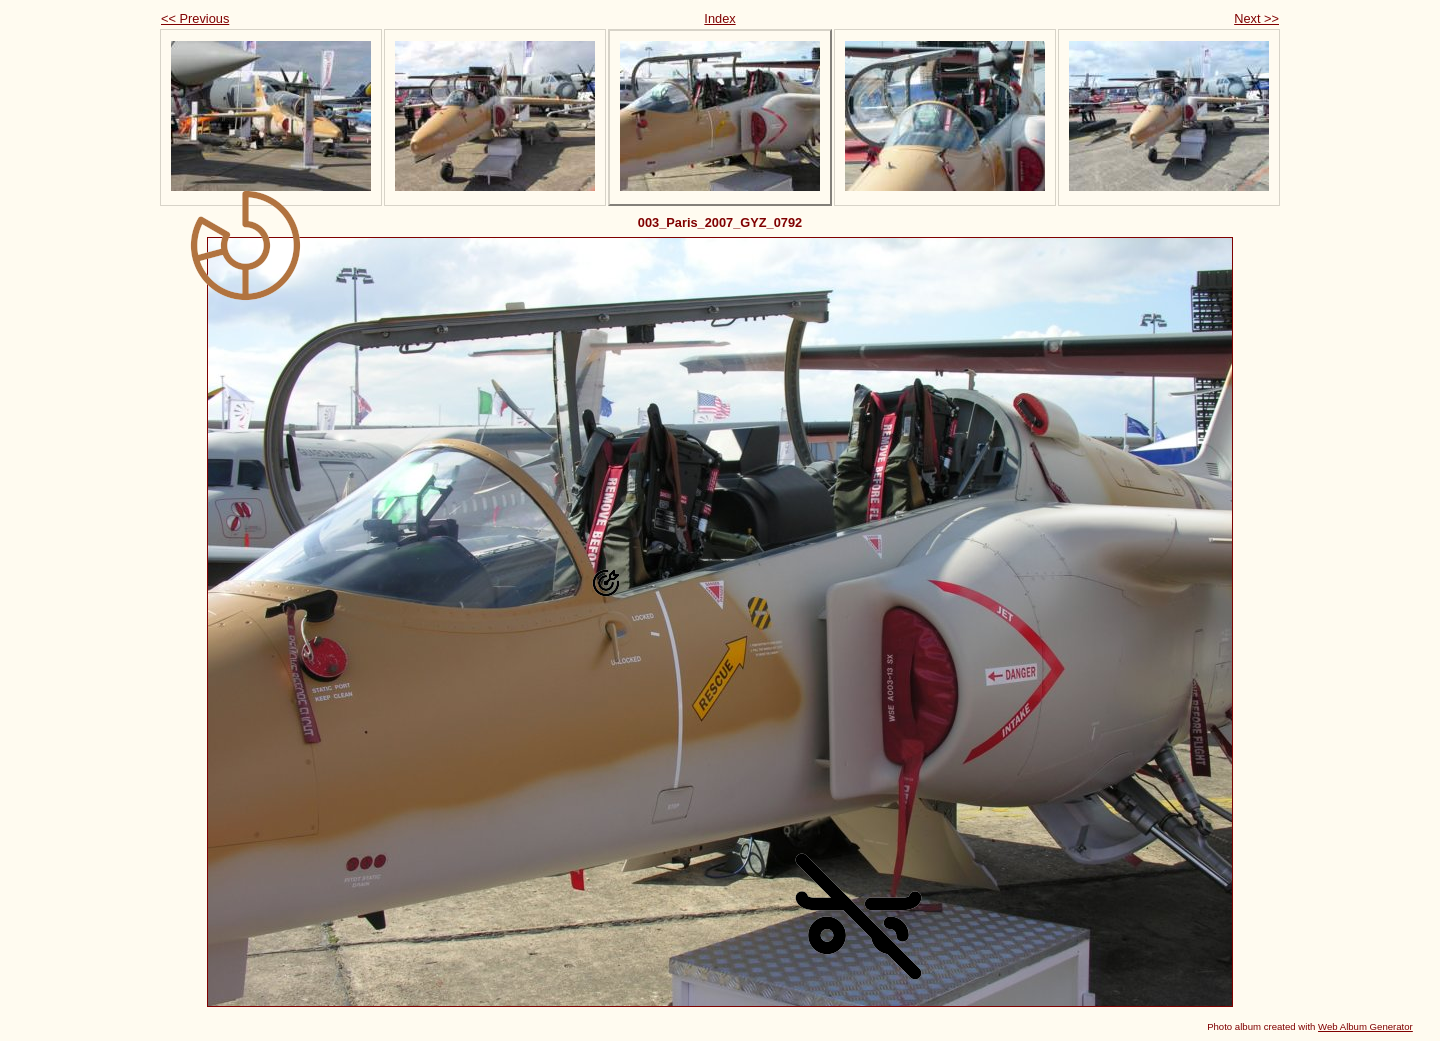  I want to click on set or view your goals, so click(606, 583).